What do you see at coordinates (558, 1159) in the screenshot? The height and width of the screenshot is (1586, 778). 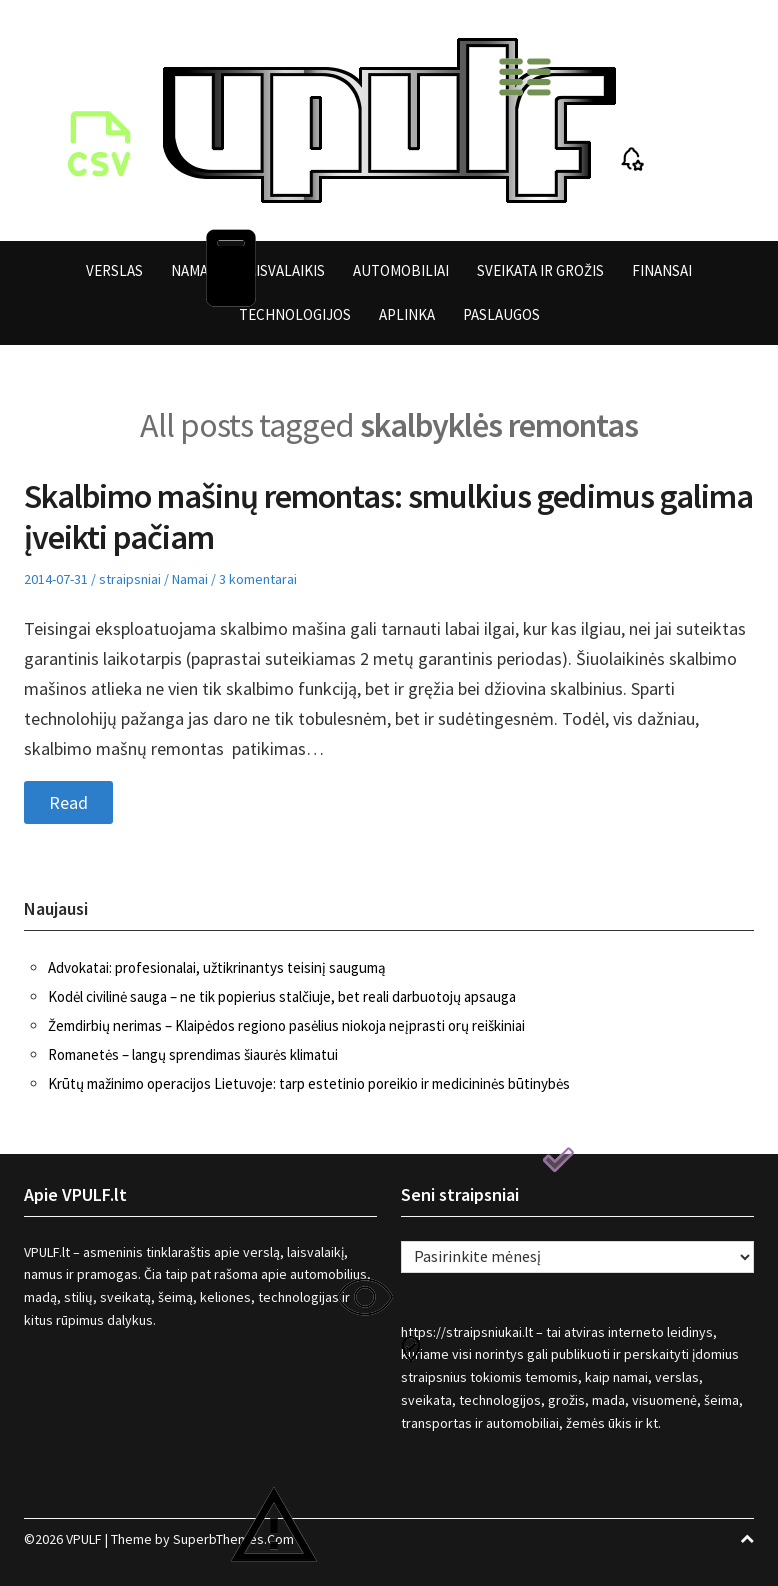 I see `confirm or submit an action` at bounding box center [558, 1159].